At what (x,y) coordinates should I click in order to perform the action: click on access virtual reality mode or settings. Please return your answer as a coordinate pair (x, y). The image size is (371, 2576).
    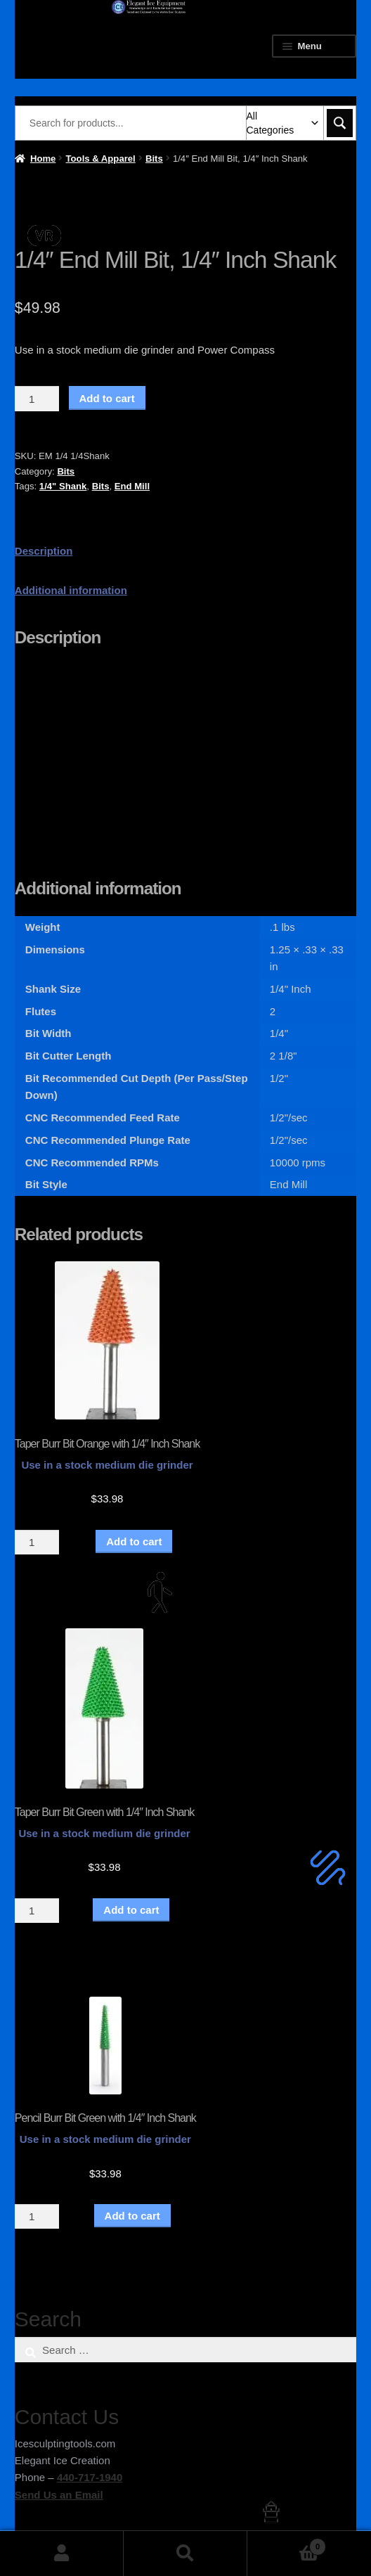
    Looking at the image, I should click on (44, 236).